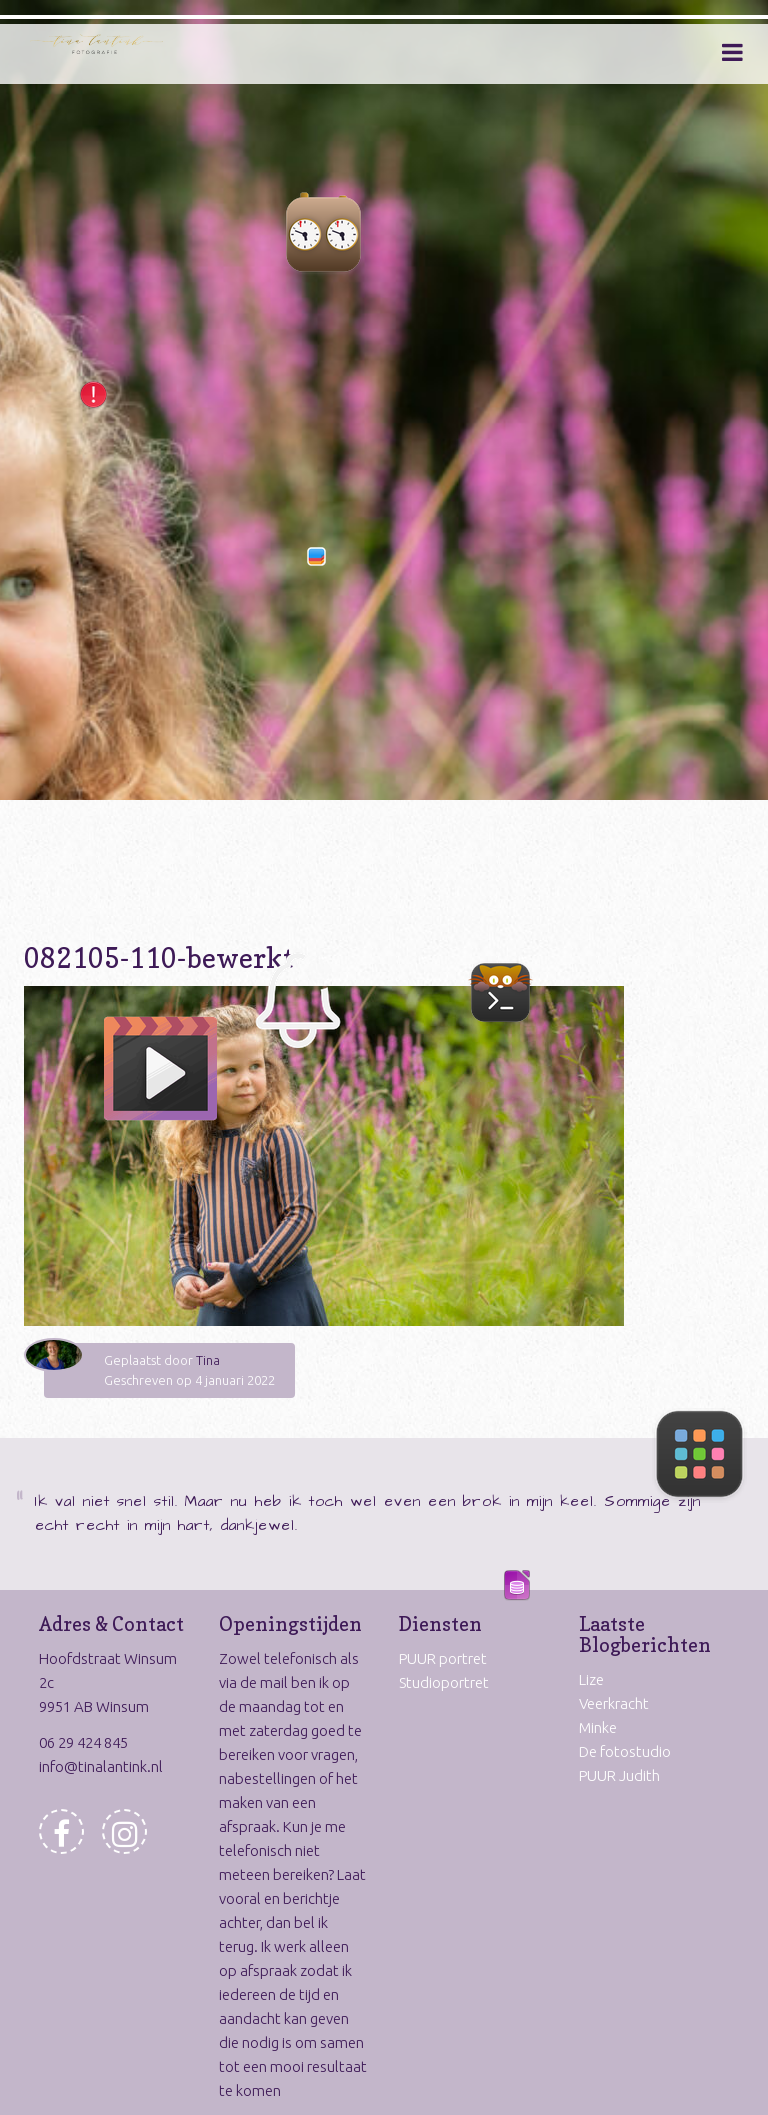  I want to click on no new notifications, so click(298, 1000).